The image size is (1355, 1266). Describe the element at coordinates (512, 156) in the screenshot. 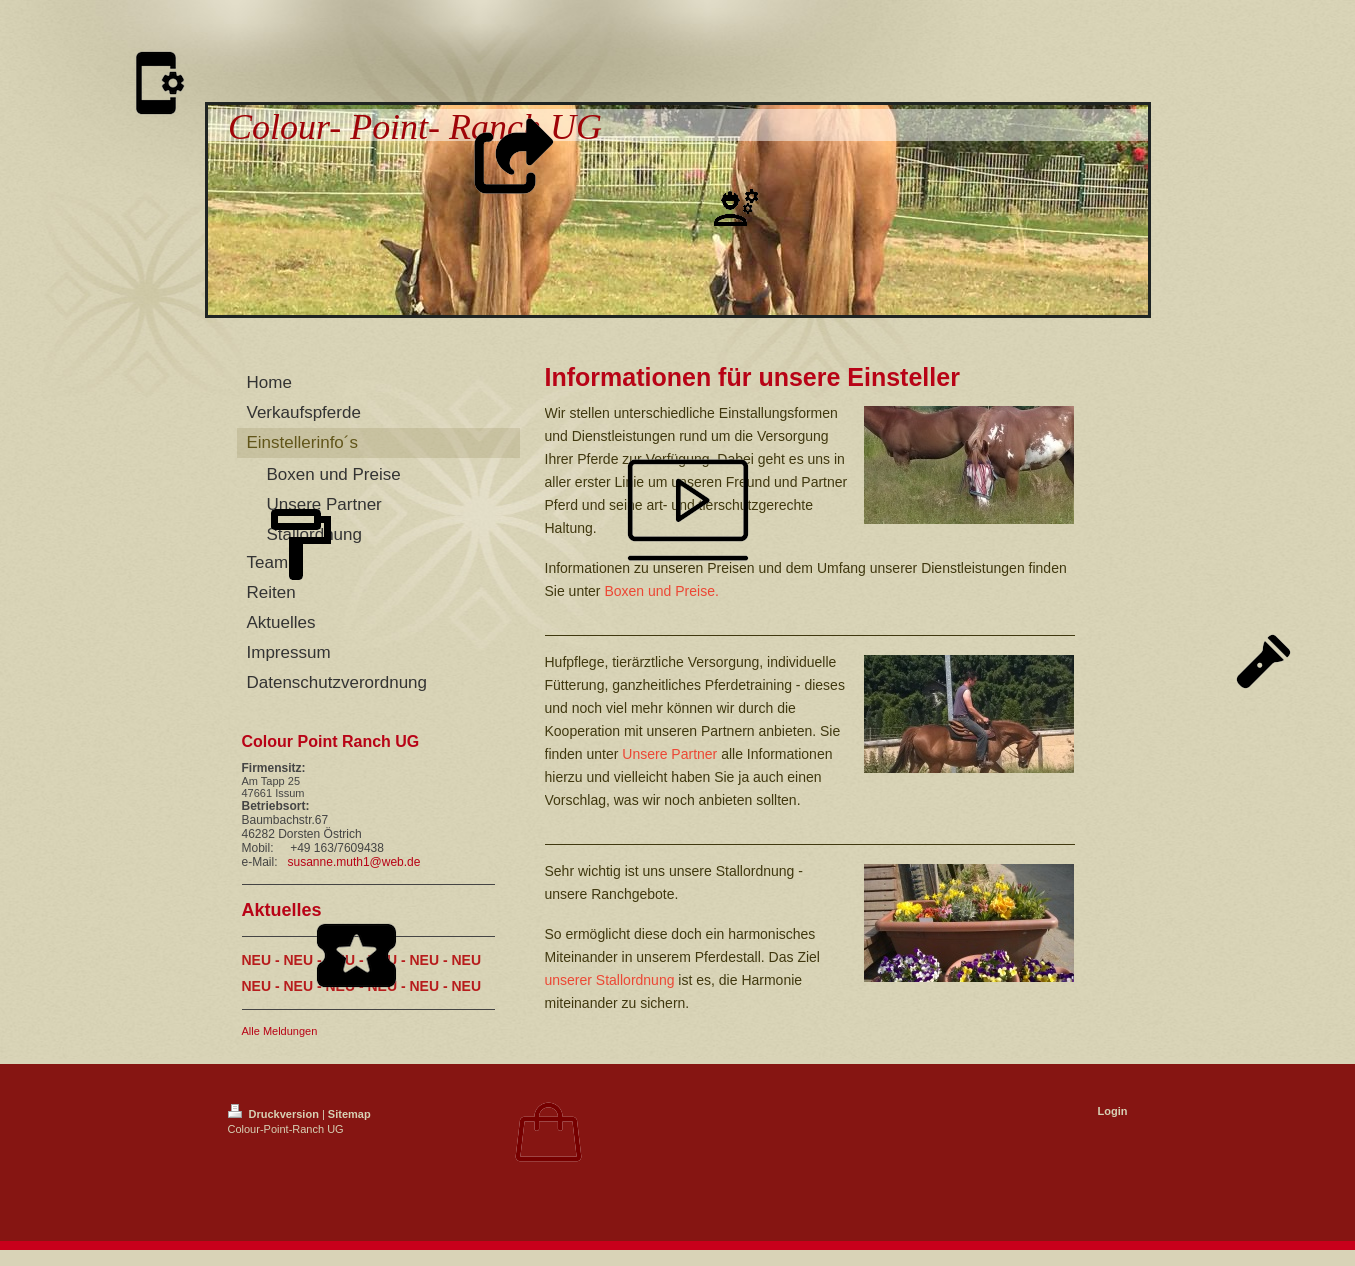

I see `share content to another app or platform` at that location.